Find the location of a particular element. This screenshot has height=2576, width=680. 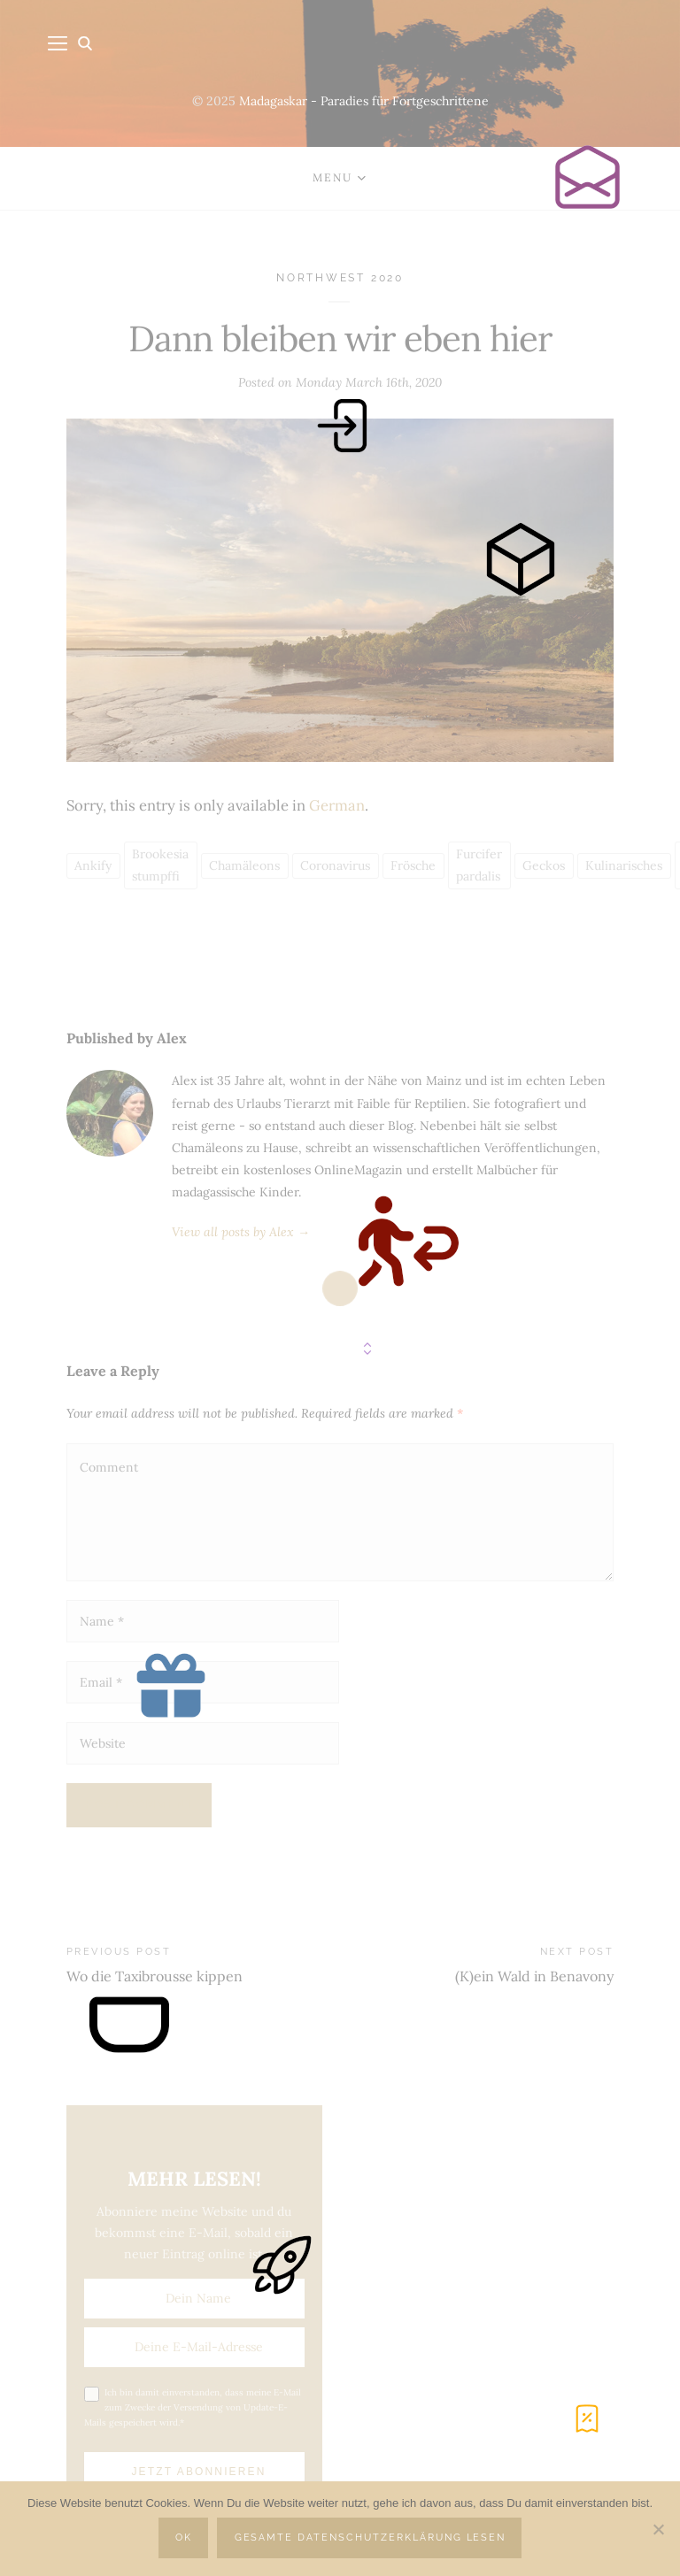

view an opened email or message is located at coordinates (587, 176).